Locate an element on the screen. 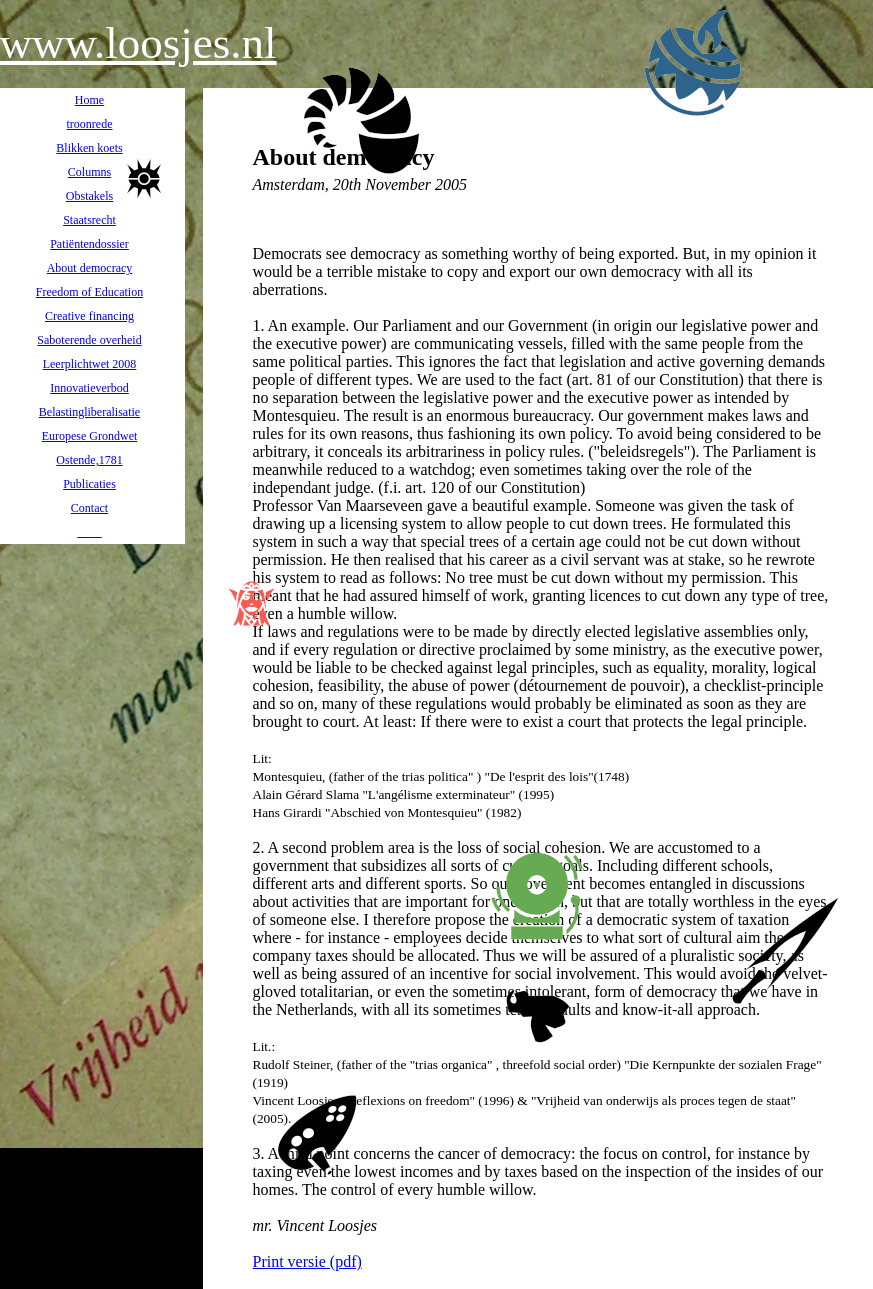  use an incendiary or fire-based weapon is located at coordinates (693, 63).